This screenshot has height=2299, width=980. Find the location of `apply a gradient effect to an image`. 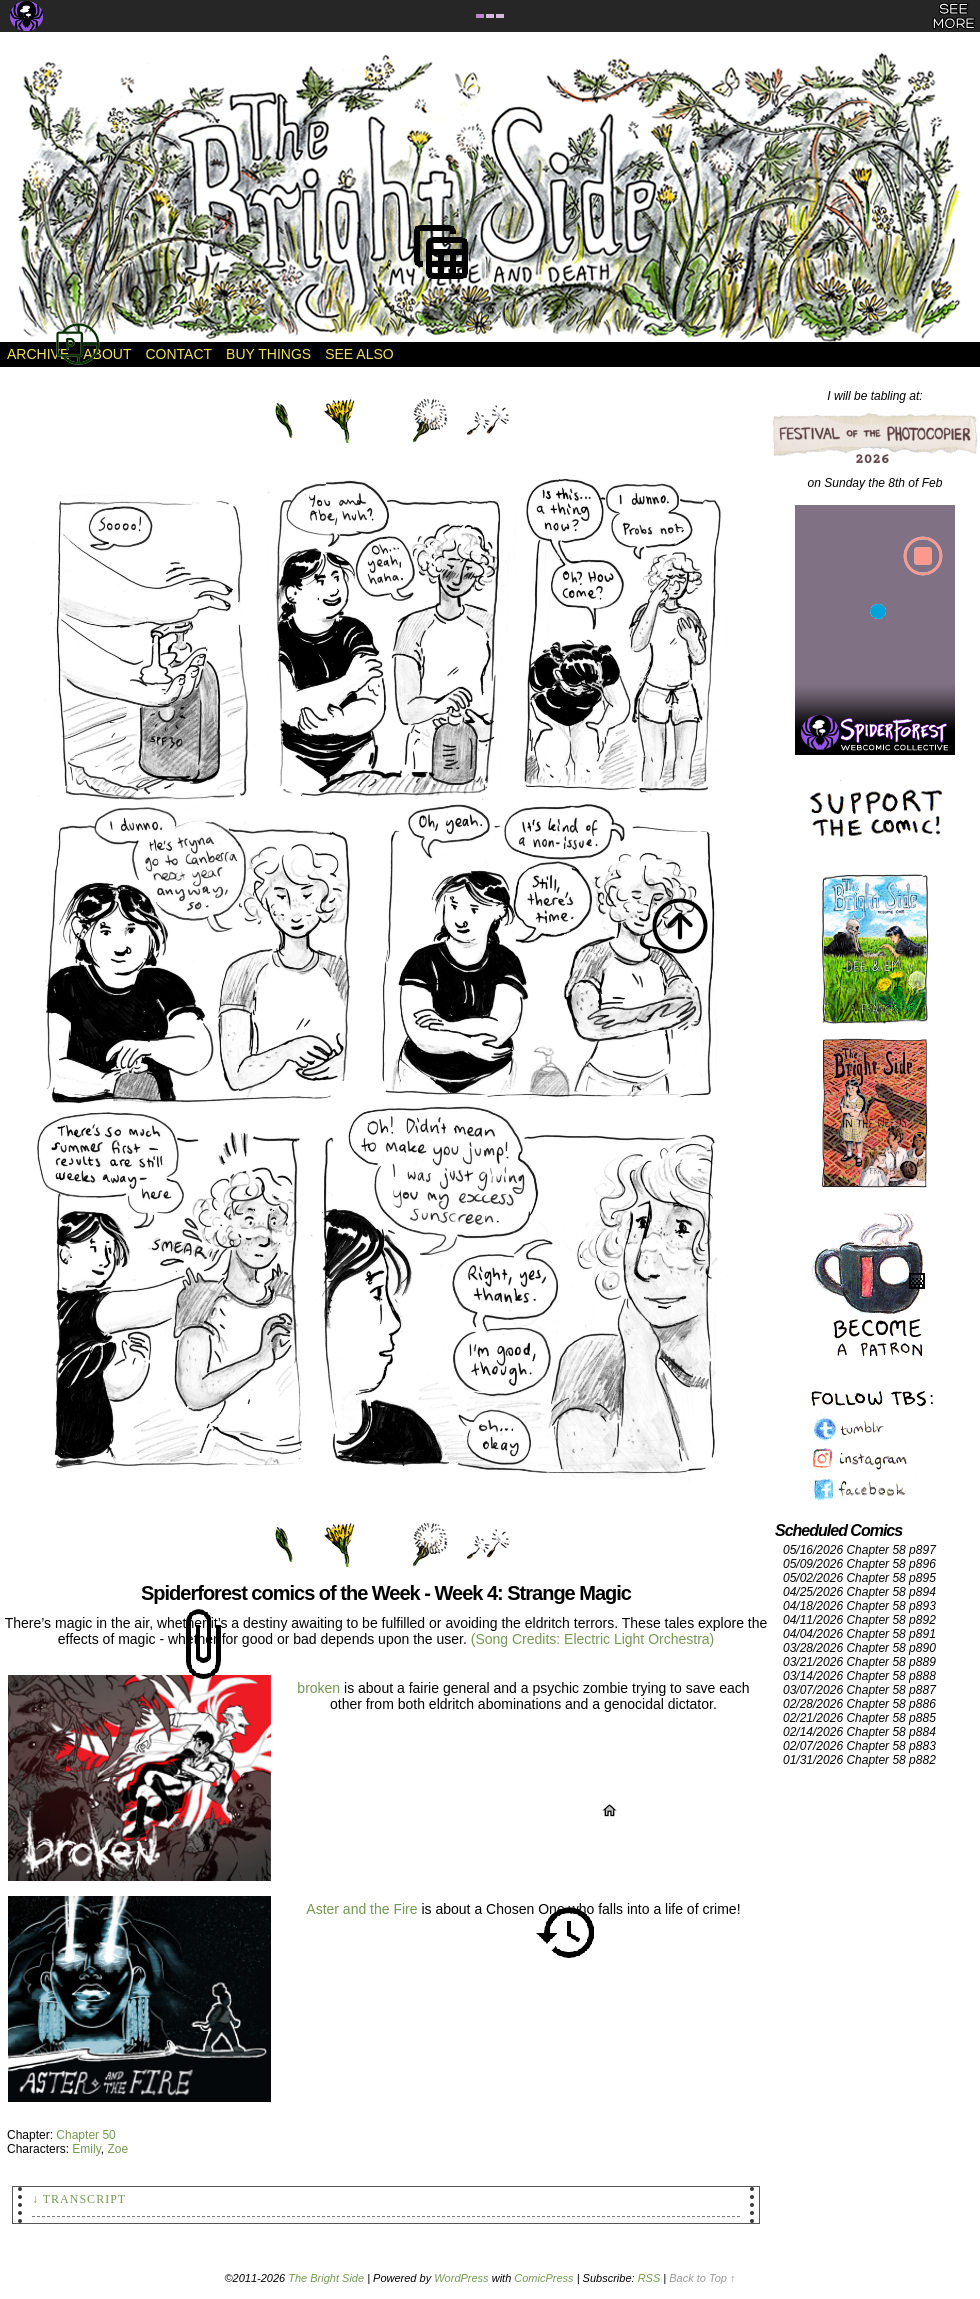

apply a gradient effect to an image is located at coordinates (917, 1281).